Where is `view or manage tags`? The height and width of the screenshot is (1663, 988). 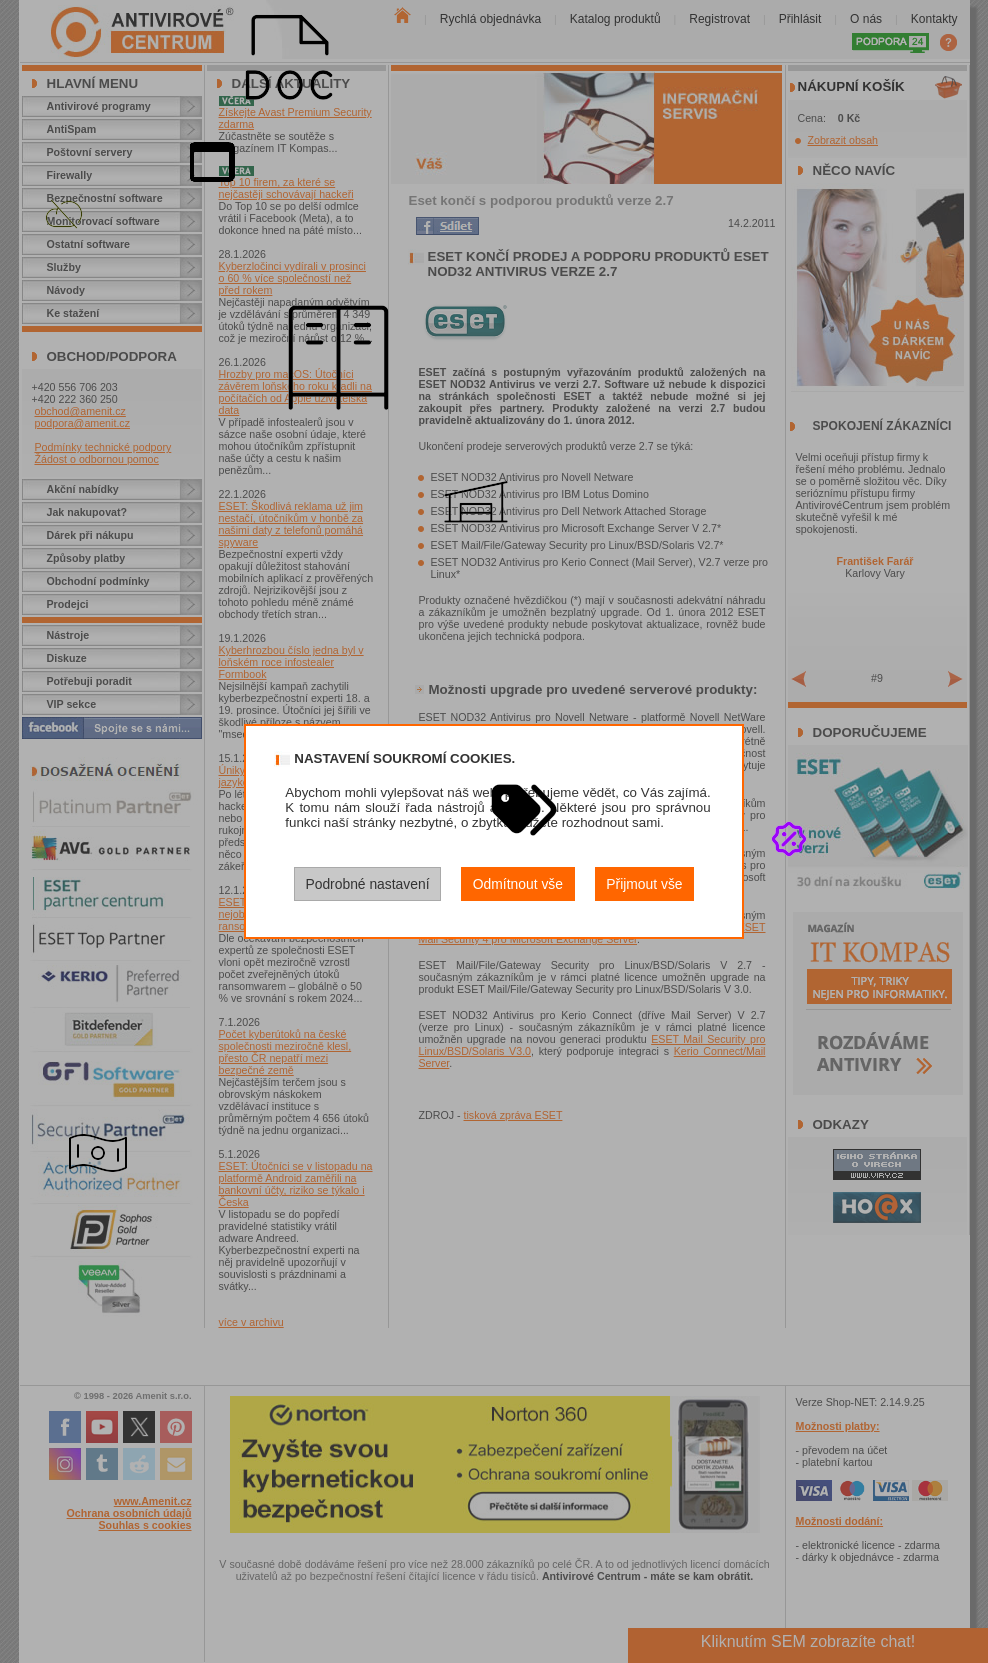
view or manage tags is located at coordinates (522, 811).